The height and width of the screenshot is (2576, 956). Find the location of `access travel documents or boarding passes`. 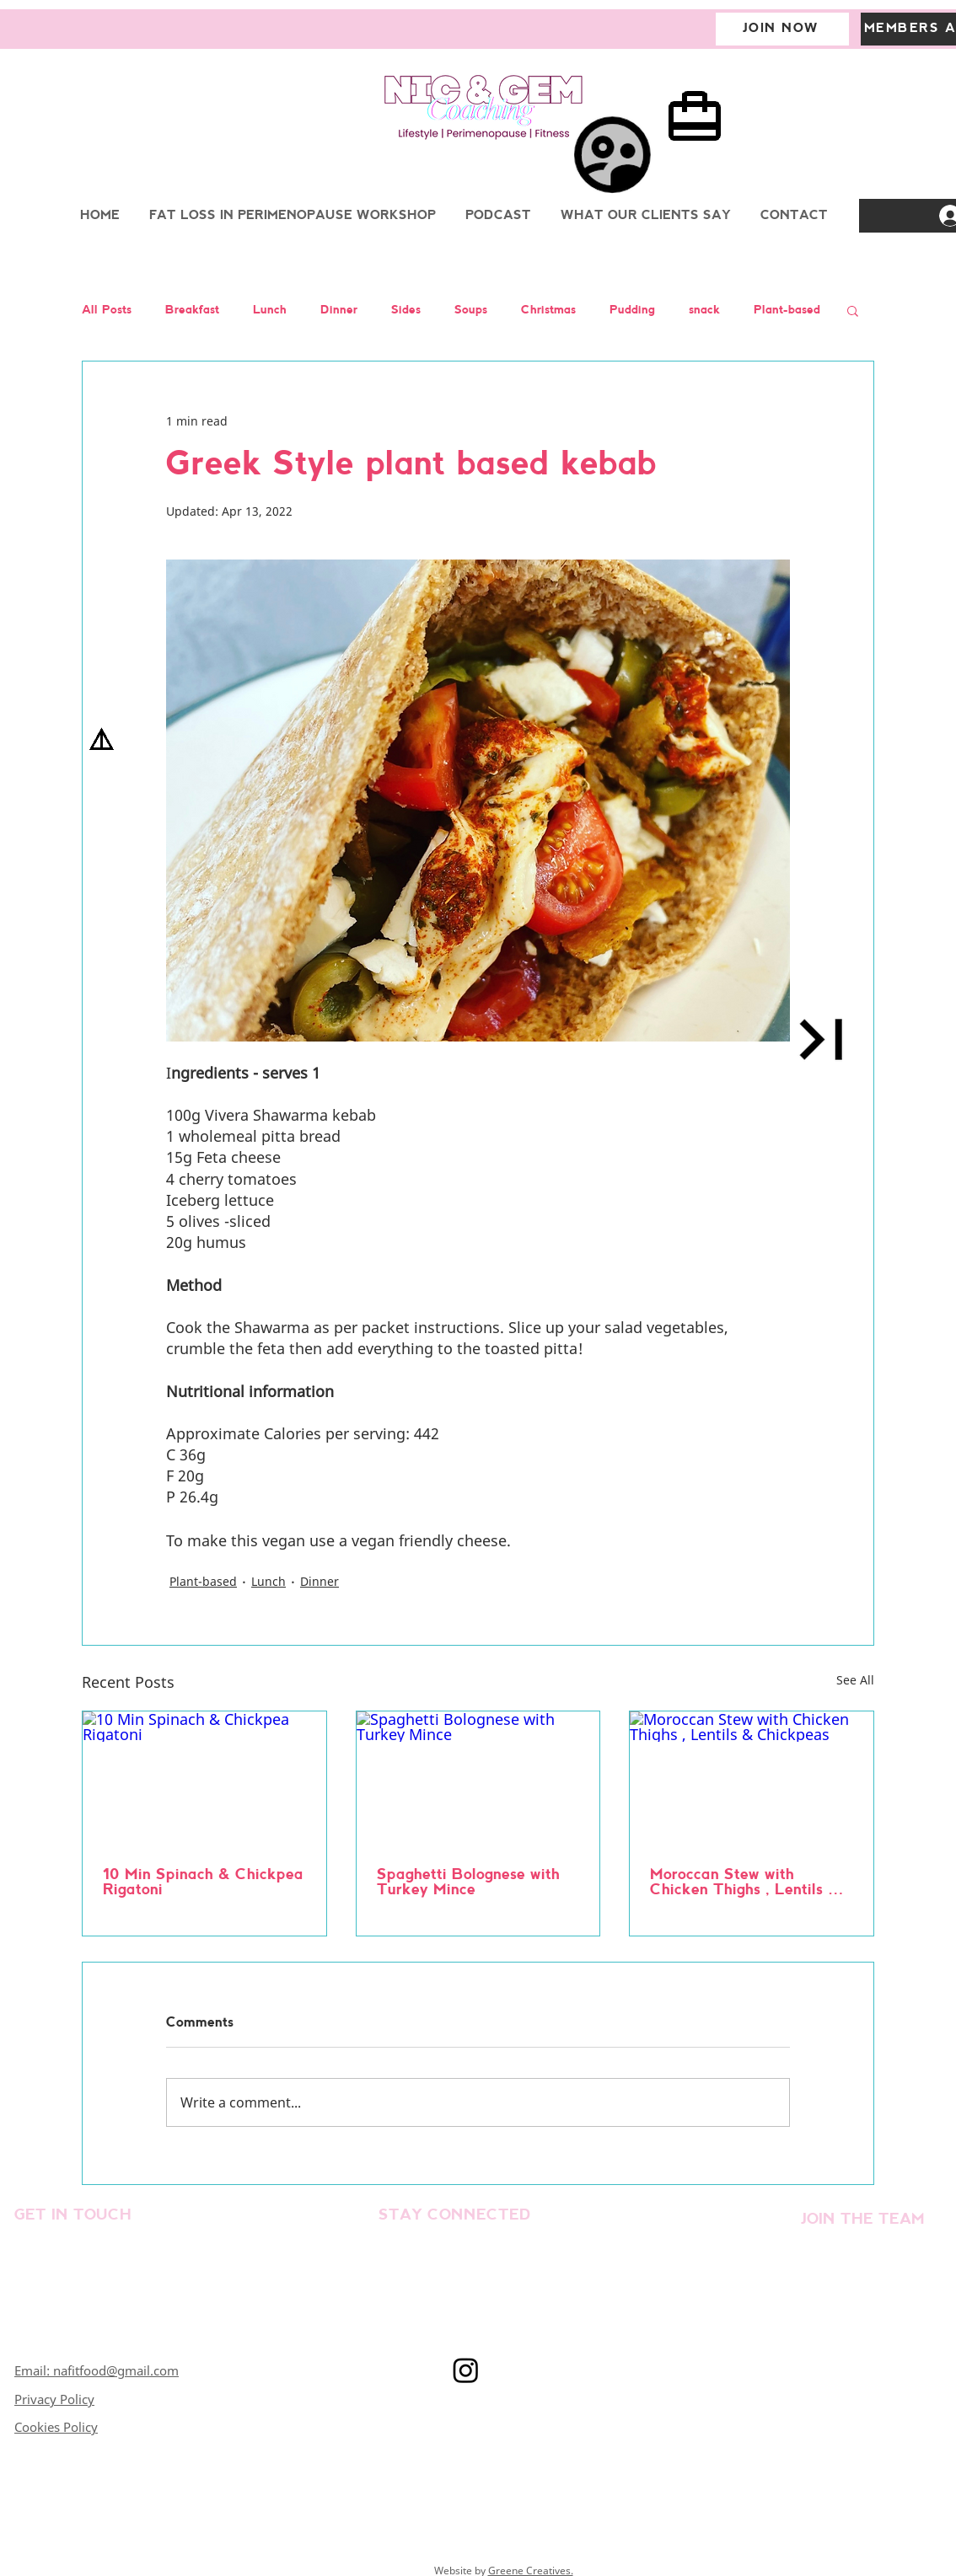

access travel documents or boarding passes is located at coordinates (695, 117).